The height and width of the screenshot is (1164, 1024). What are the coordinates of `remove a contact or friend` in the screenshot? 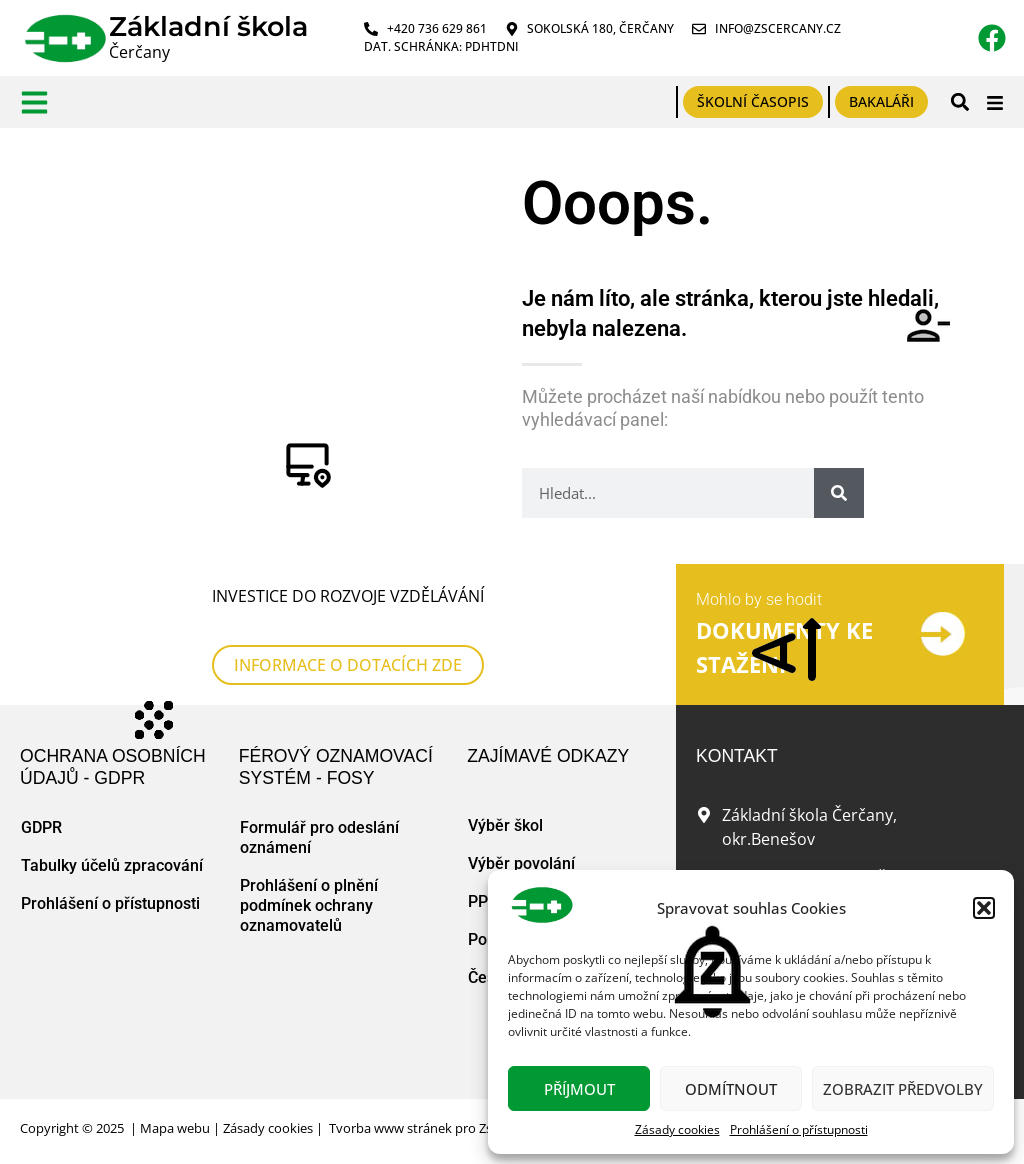 It's located at (927, 325).